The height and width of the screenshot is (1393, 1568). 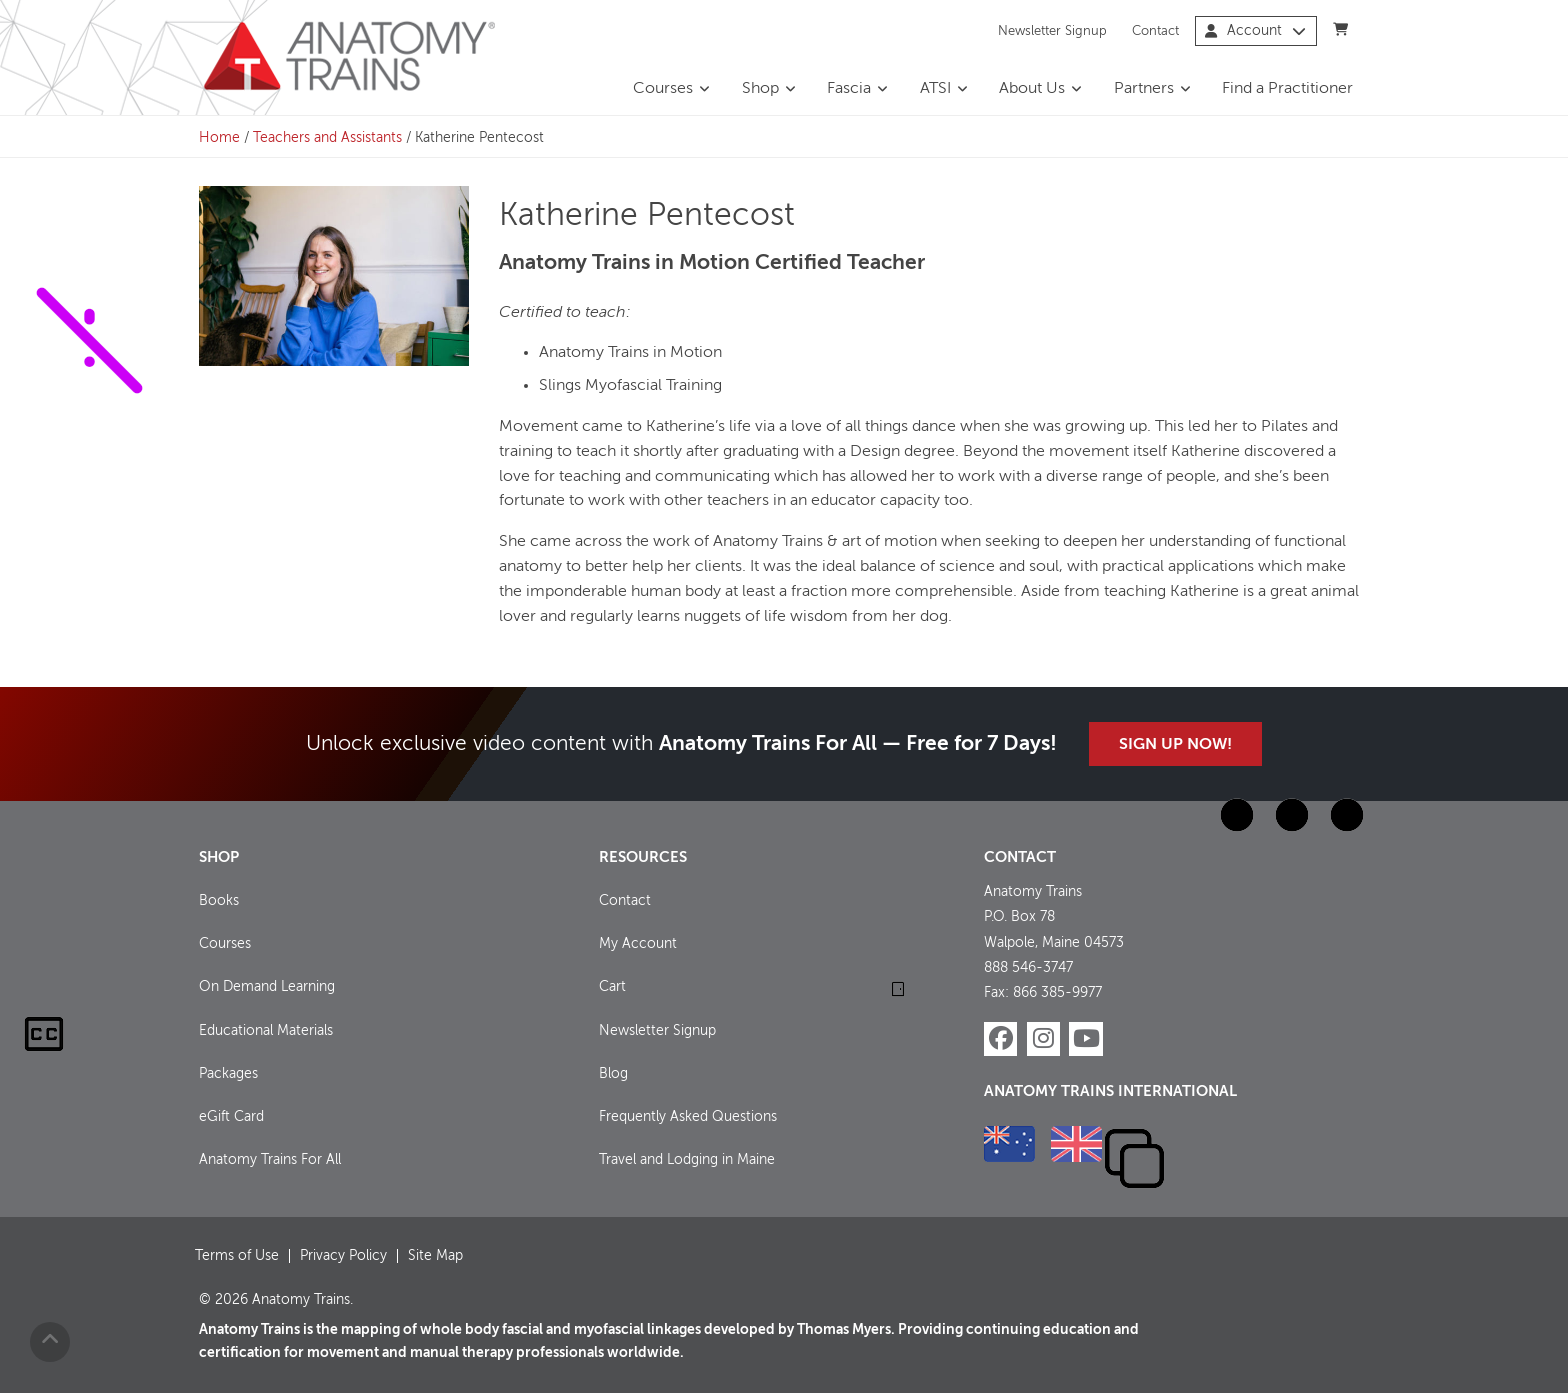 I want to click on copy to clipboard, so click(x=1134, y=1158).